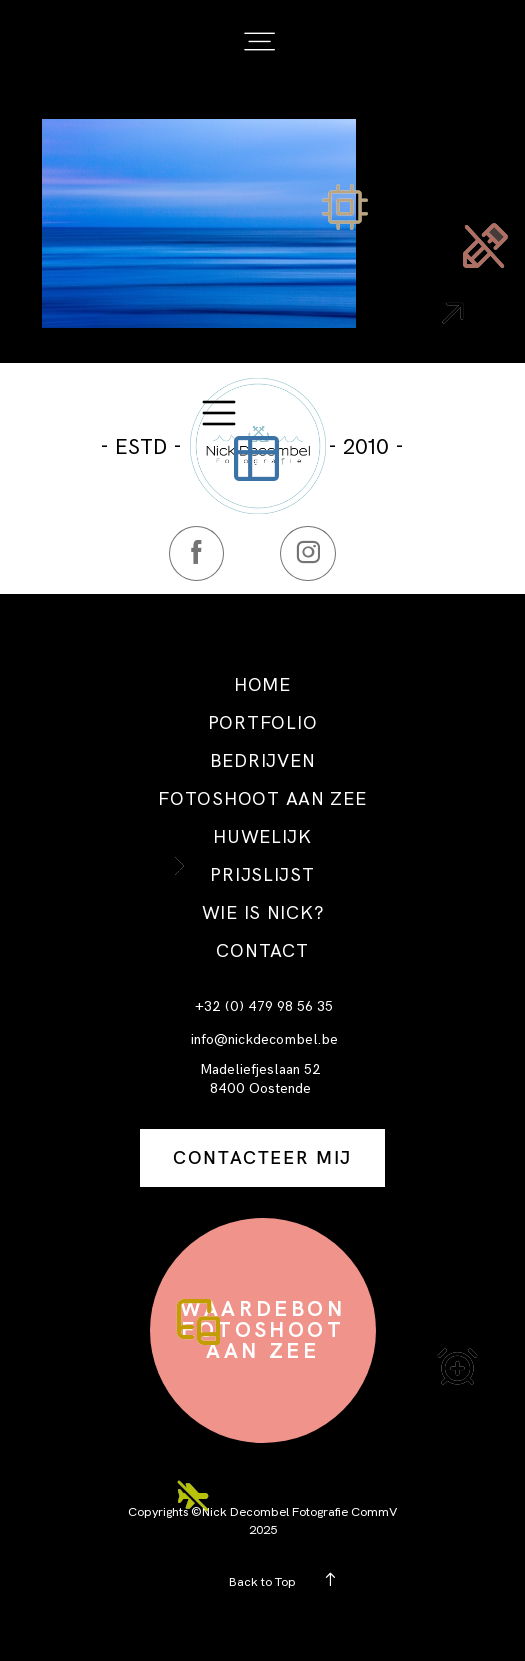  I want to click on view data in table format, so click(256, 458).